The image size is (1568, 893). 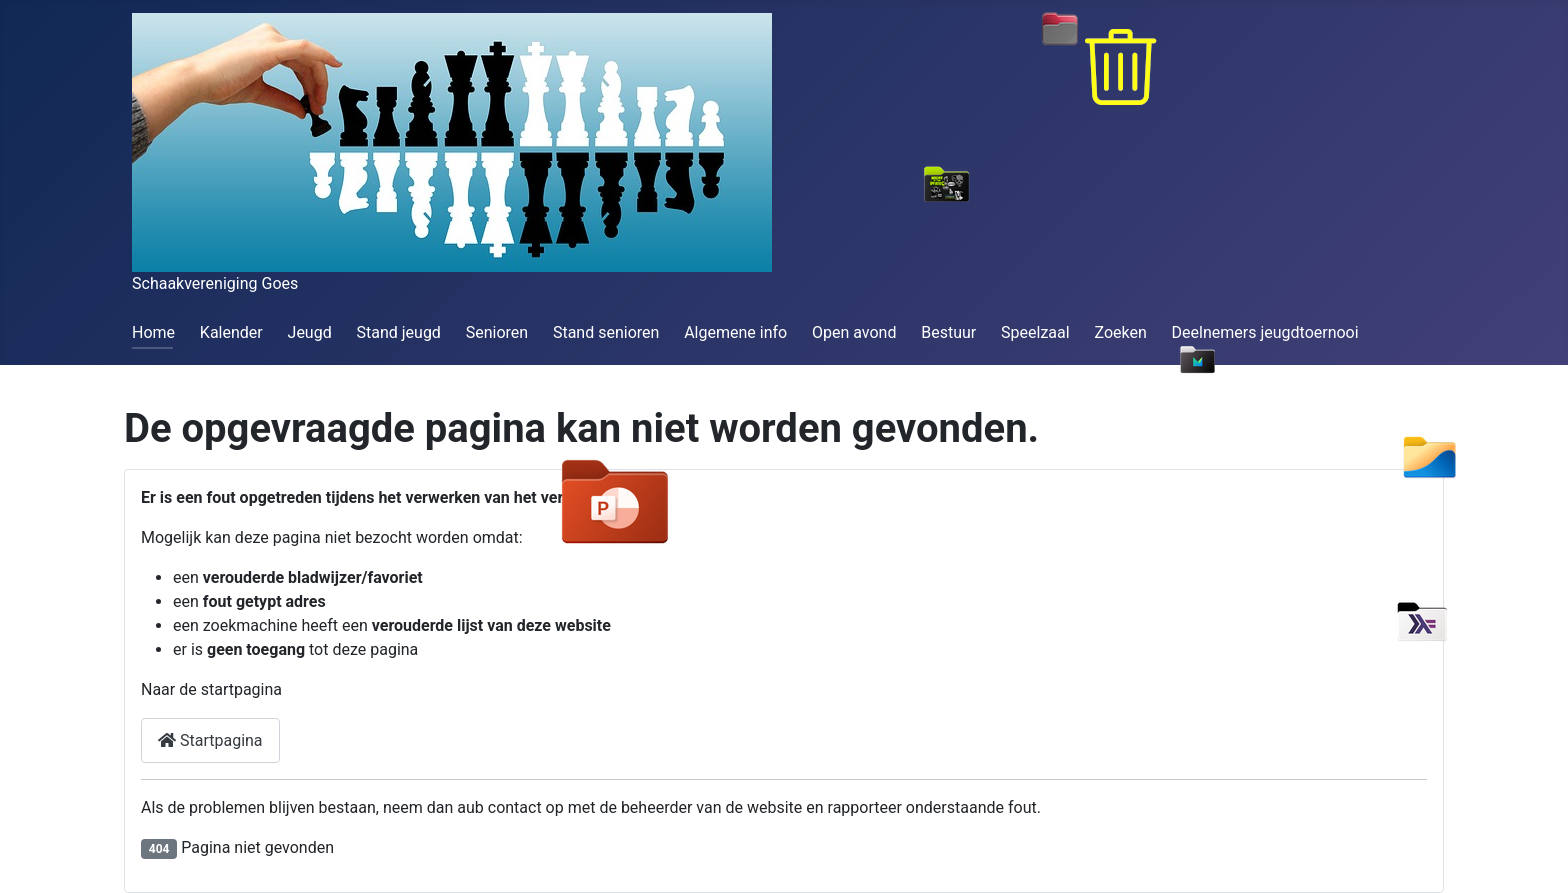 What do you see at coordinates (946, 185) in the screenshot?
I see `open watch dogs 2 game files folder` at bounding box center [946, 185].